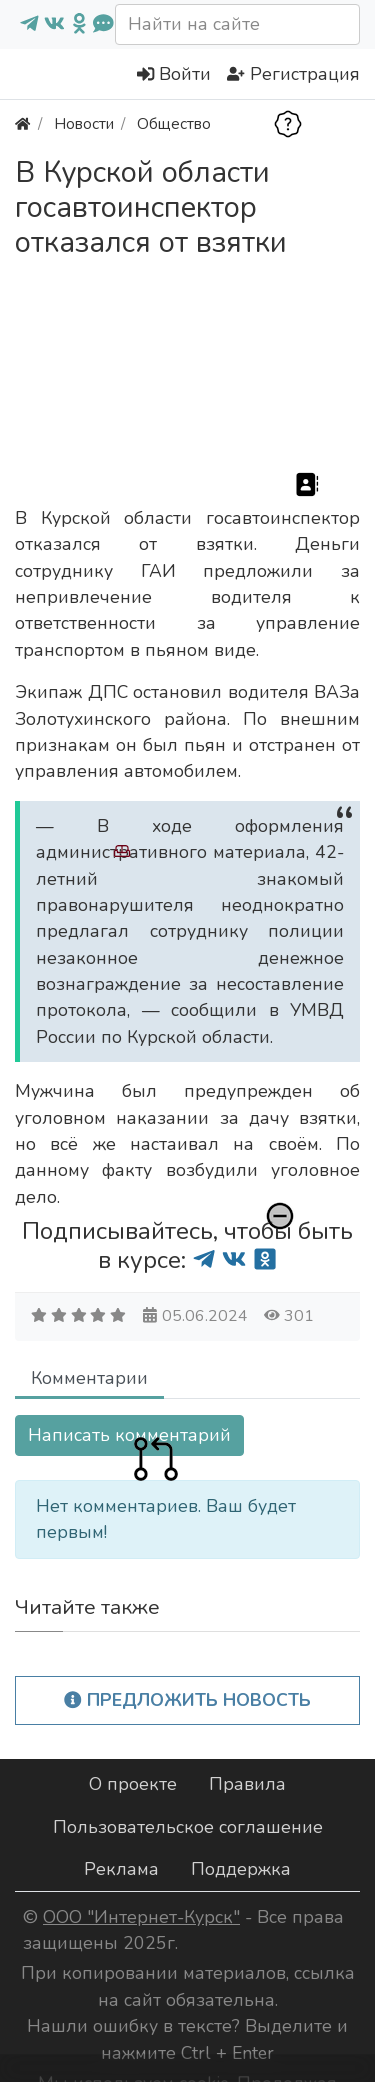 The height and width of the screenshot is (2082, 375). Describe the element at coordinates (306, 484) in the screenshot. I see `open your contacts list` at that location.